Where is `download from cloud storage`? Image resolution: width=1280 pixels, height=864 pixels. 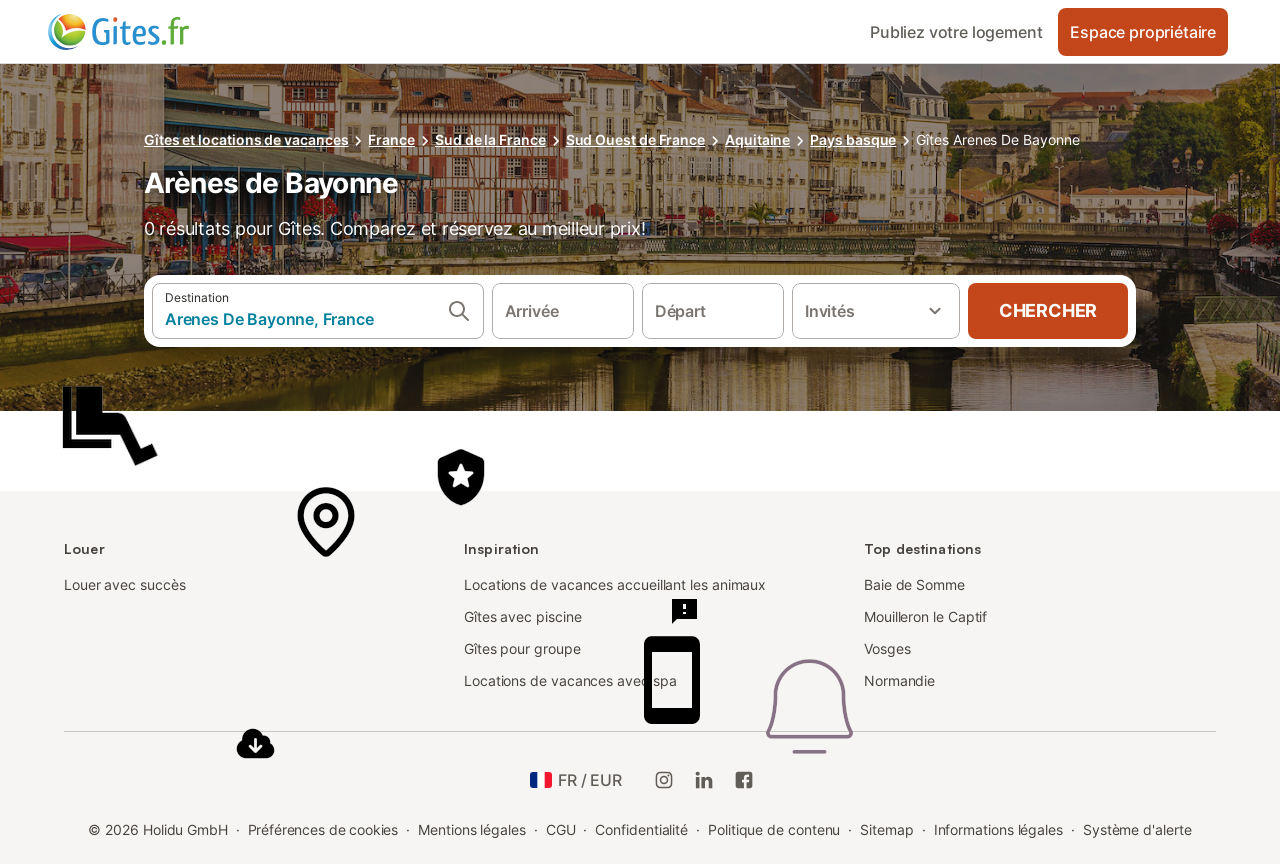
download from cloud storage is located at coordinates (255, 743).